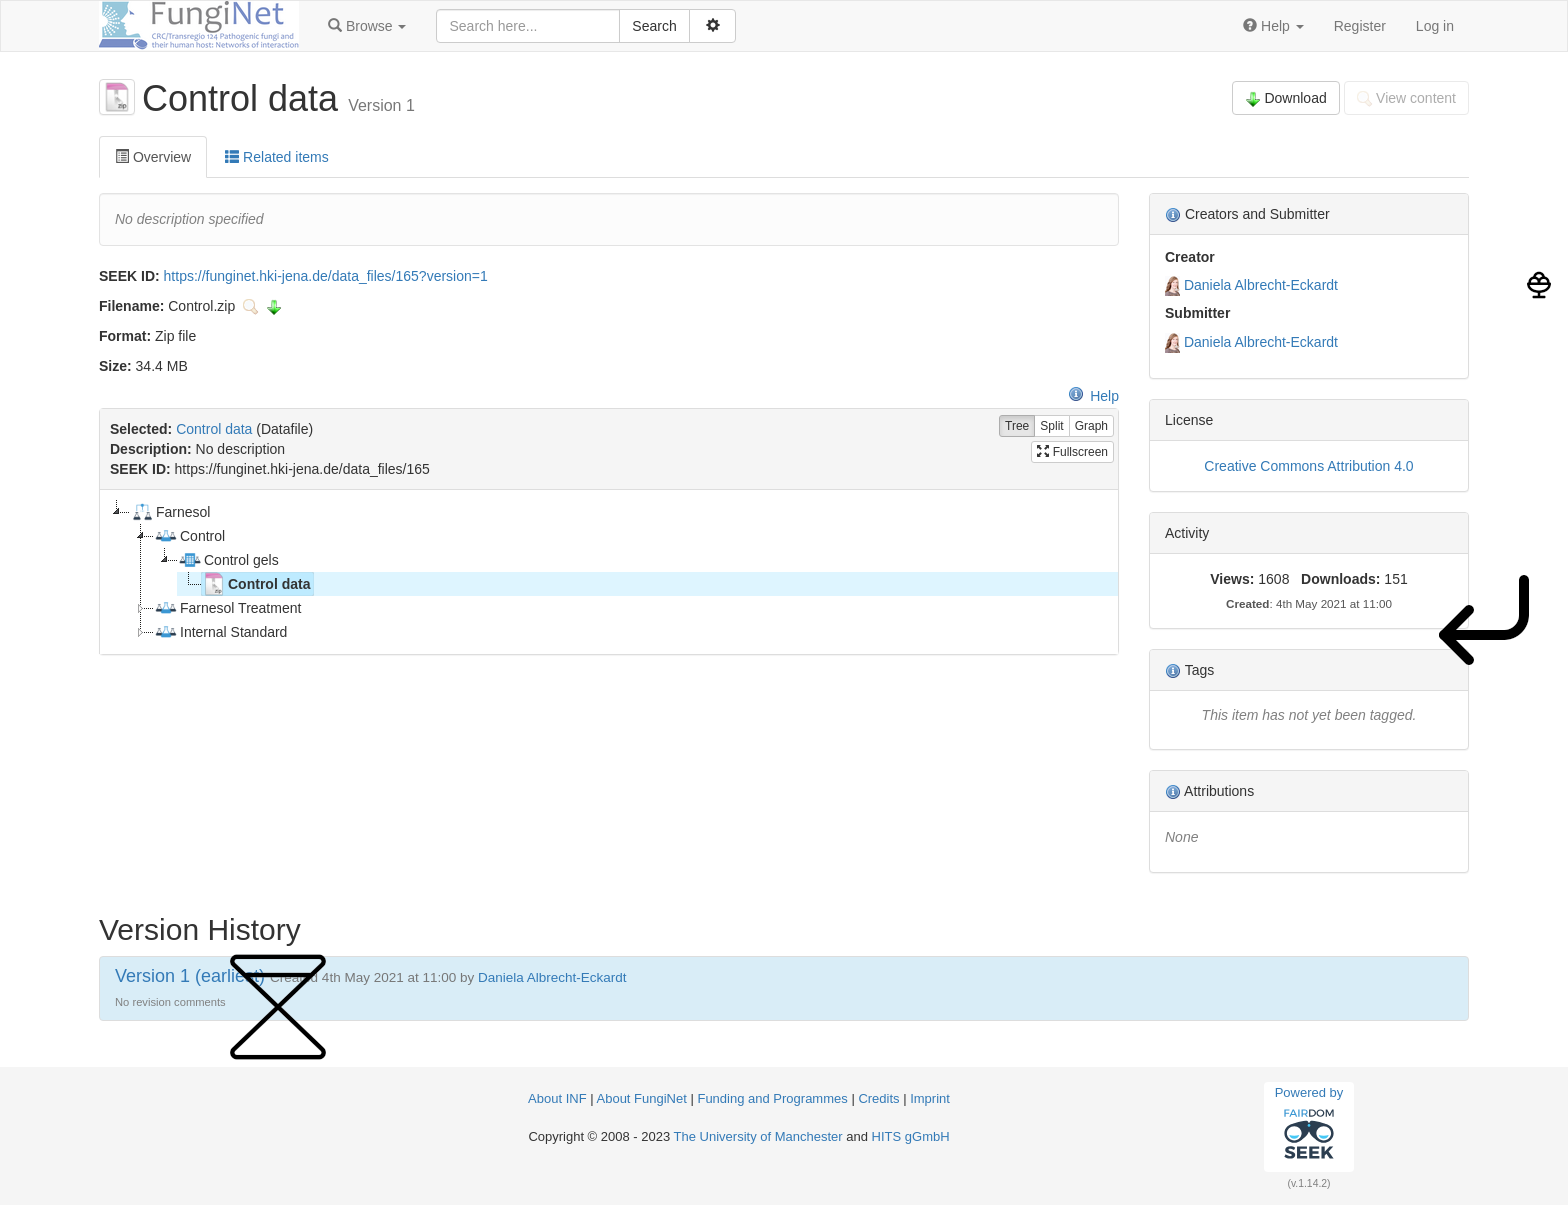  What do you see at coordinates (278, 1007) in the screenshot?
I see `indicates high time remaining` at bounding box center [278, 1007].